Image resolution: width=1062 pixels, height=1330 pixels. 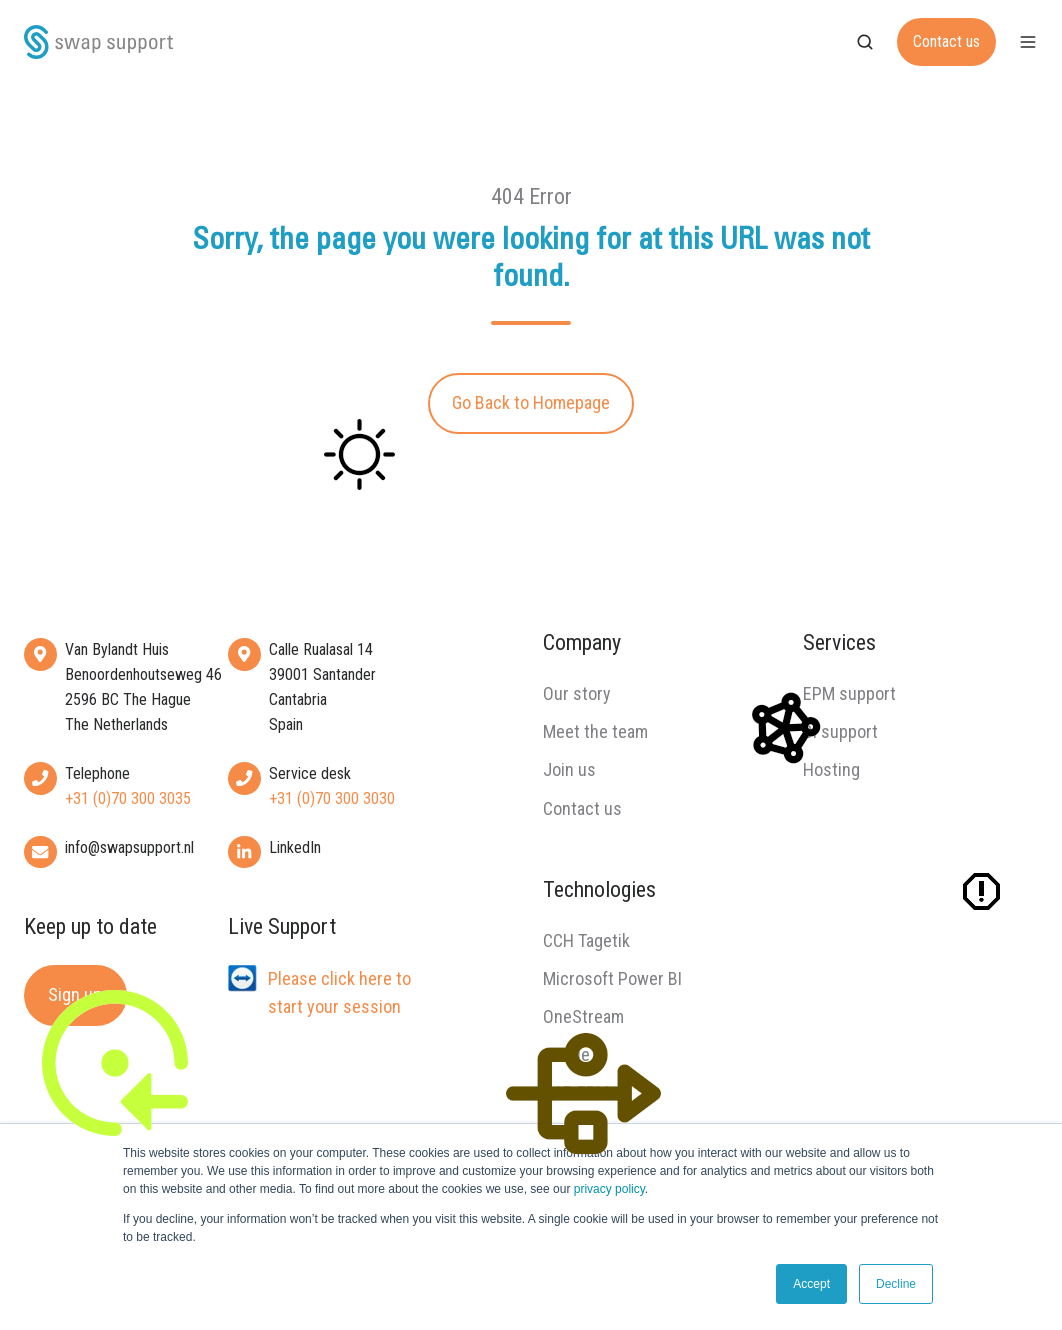 I want to click on switch to light mode, so click(x=359, y=454).